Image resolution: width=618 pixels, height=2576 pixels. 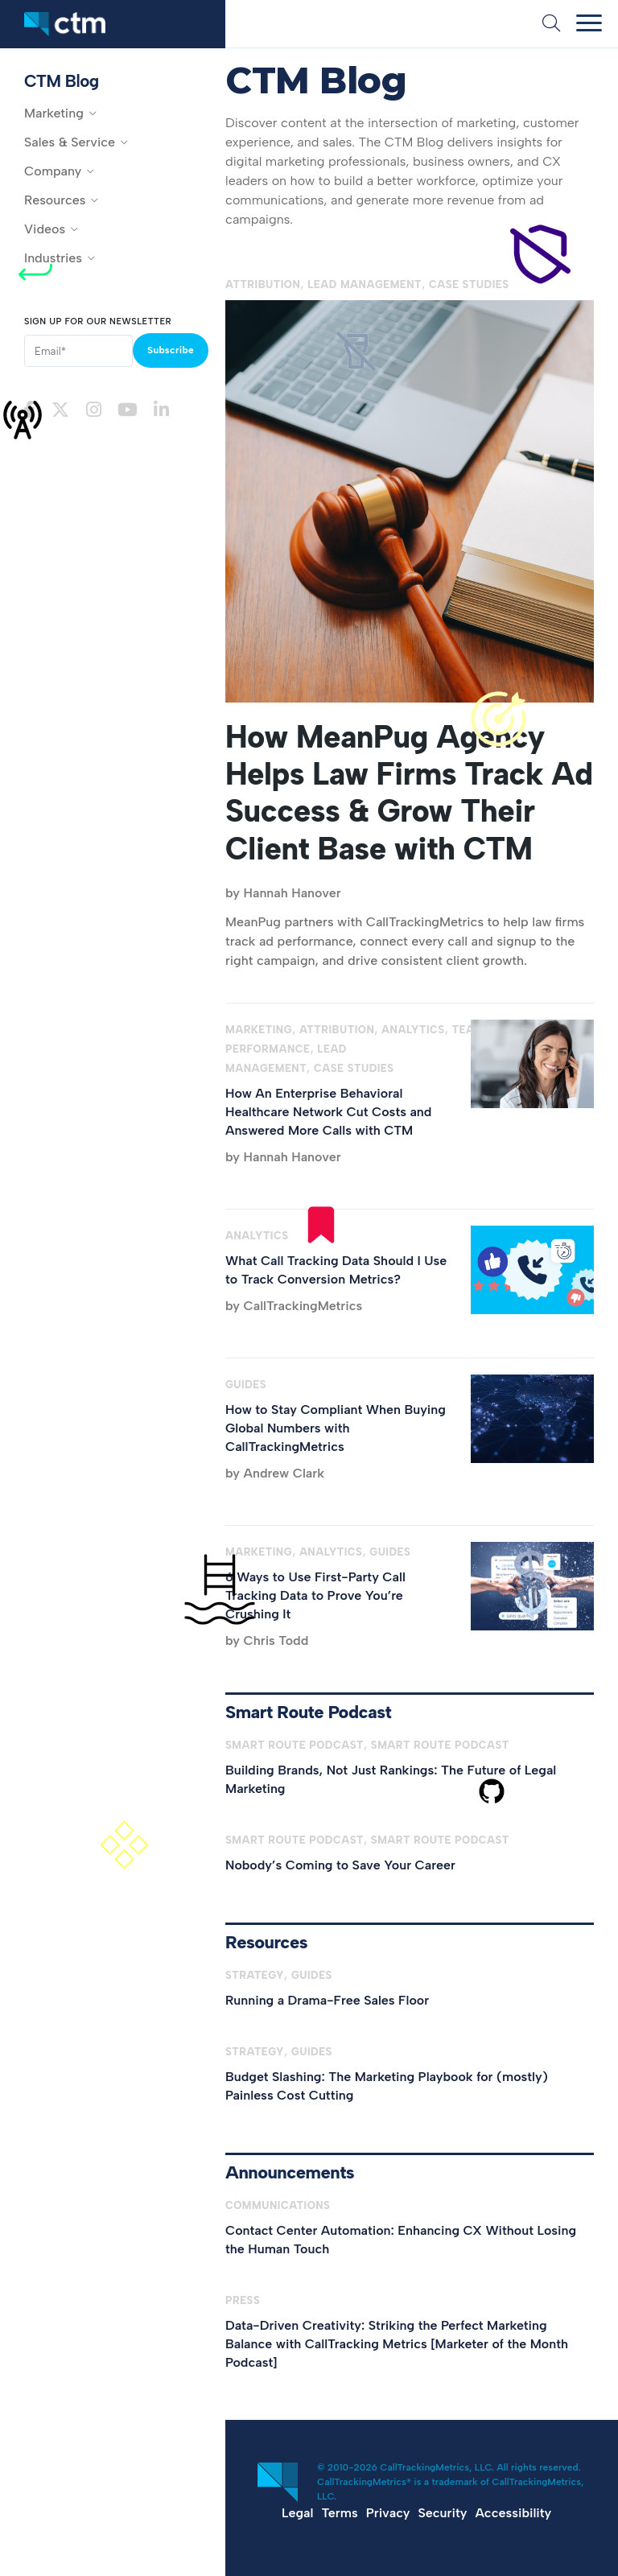 I want to click on no alcohol allowed, so click(x=356, y=351).